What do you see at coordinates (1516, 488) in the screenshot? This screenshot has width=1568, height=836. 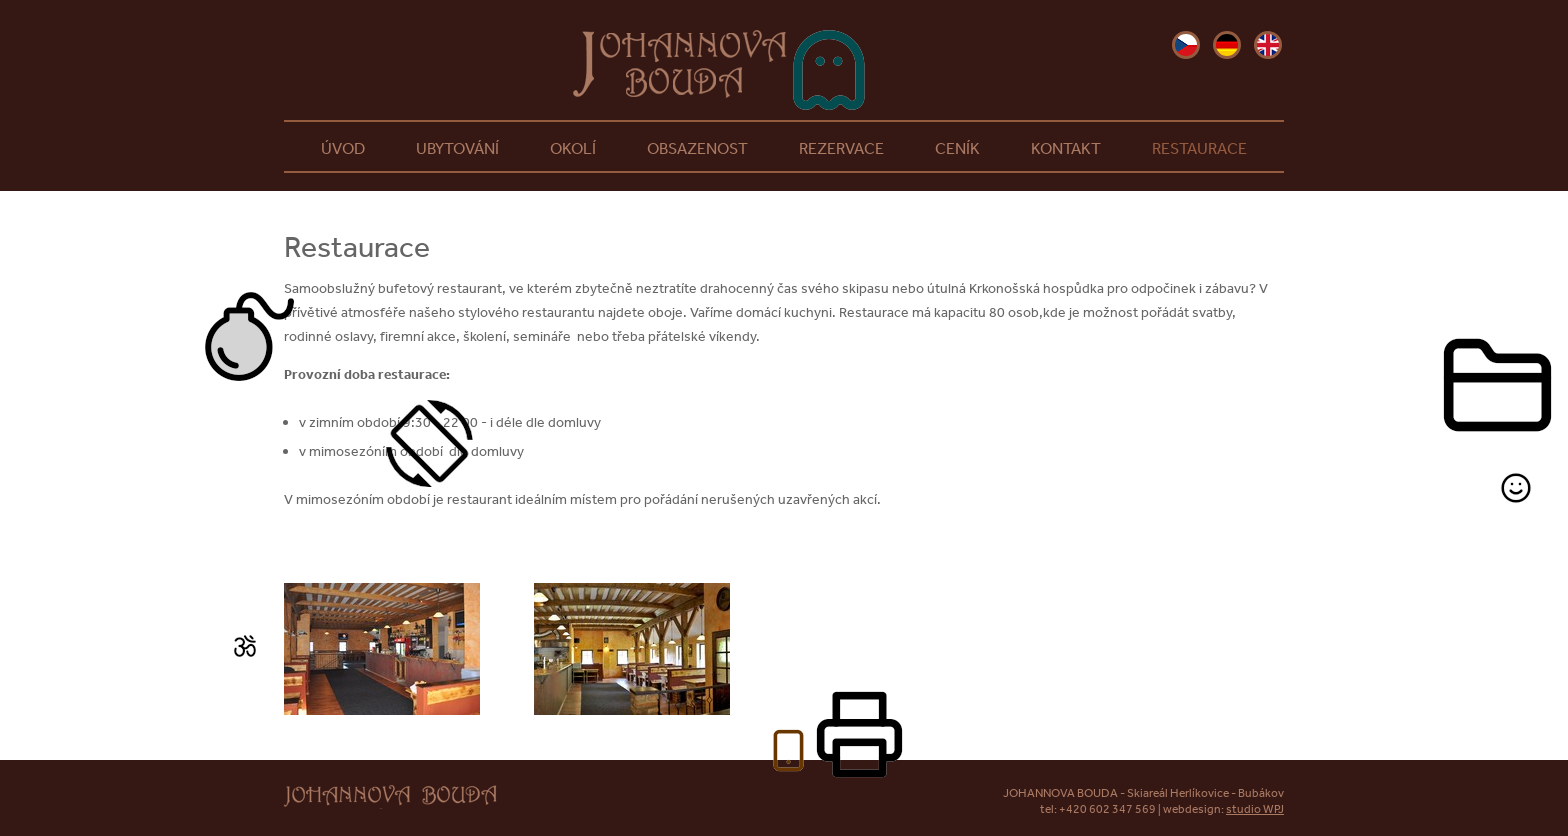 I see `add an emoji or reaction` at bounding box center [1516, 488].